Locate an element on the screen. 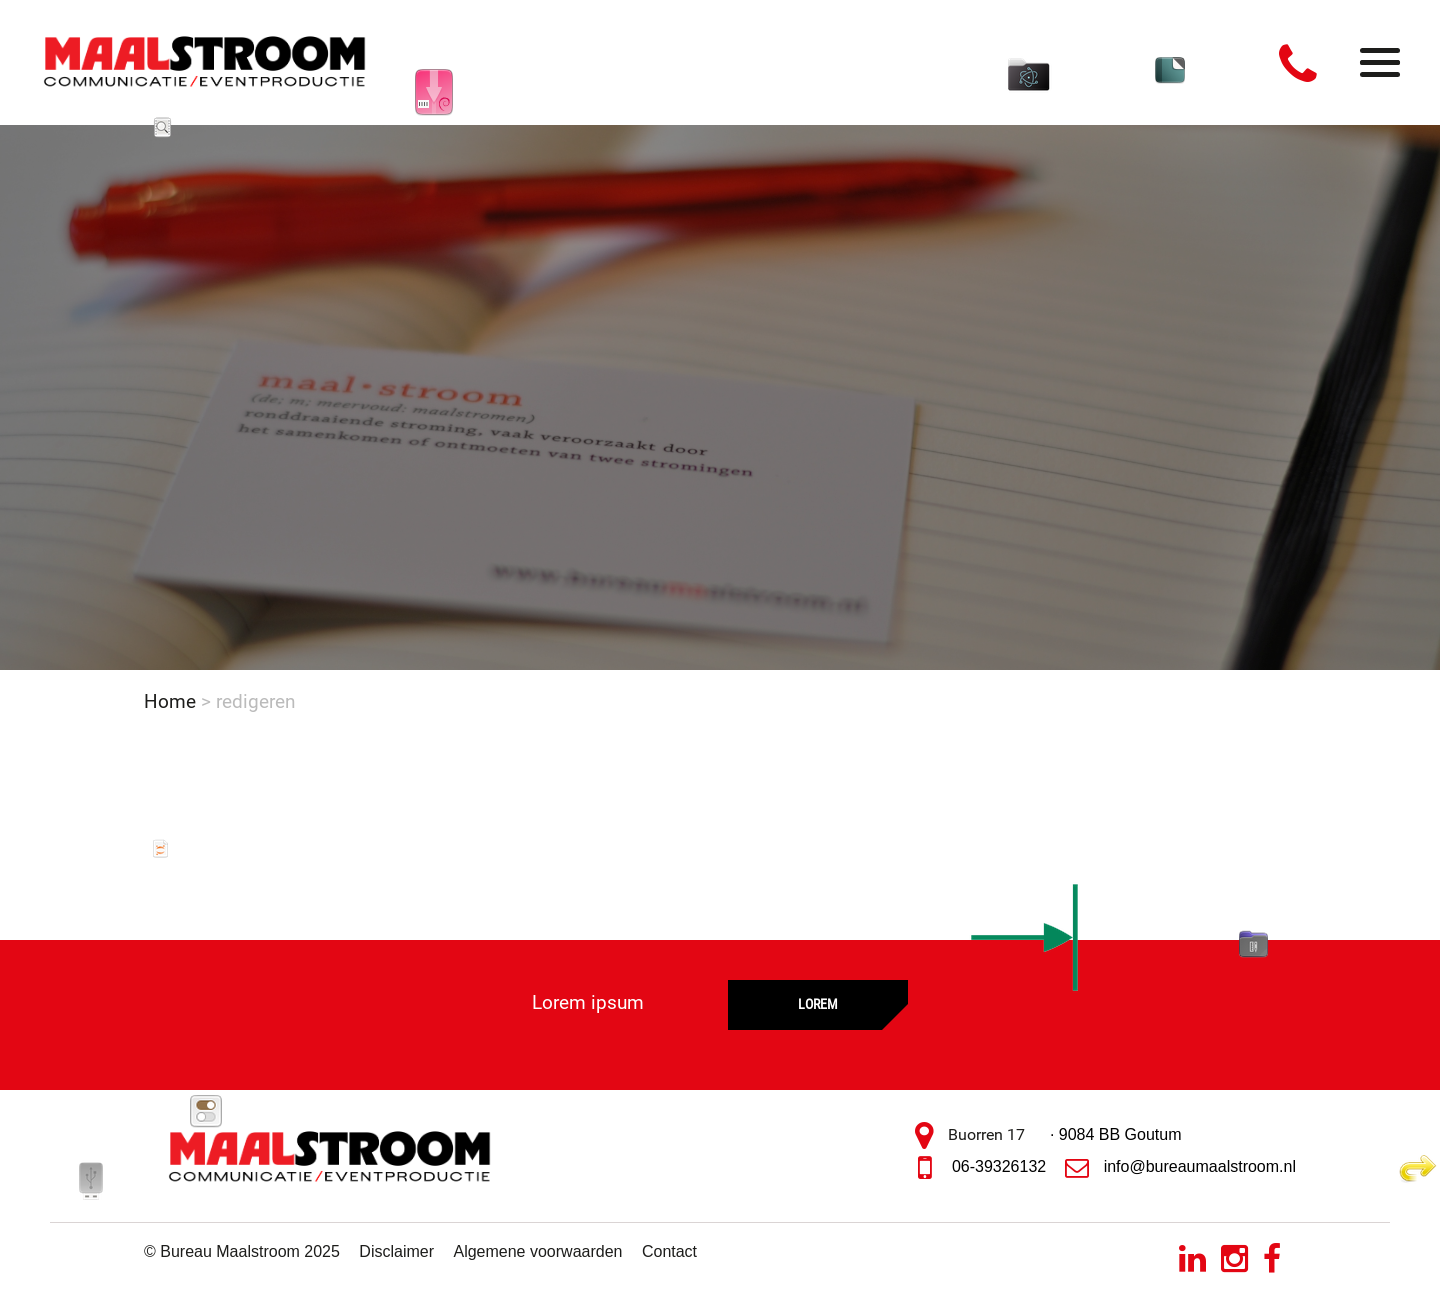 The image size is (1440, 1291). change desktop wallpaper settings is located at coordinates (1170, 69).